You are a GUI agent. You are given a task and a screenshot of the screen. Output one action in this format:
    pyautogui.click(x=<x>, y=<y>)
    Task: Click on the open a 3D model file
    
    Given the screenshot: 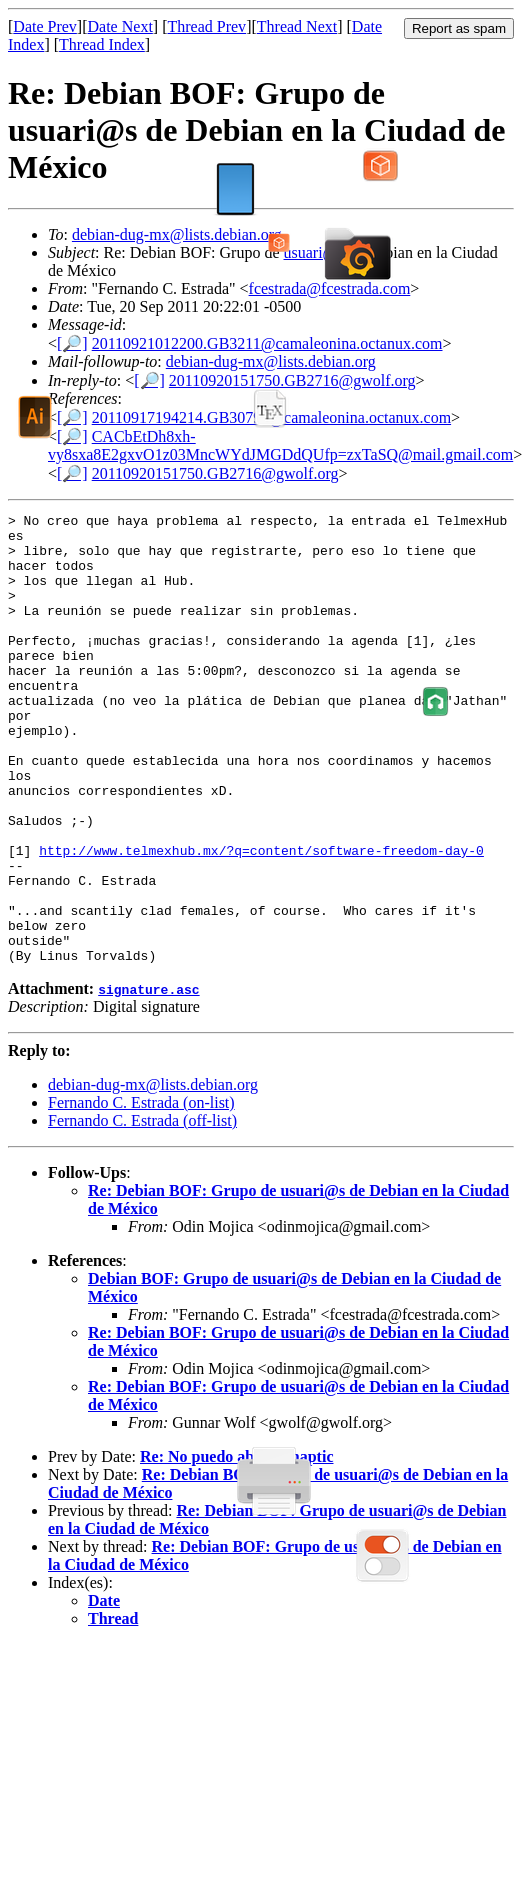 What is the action you would take?
    pyautogui.click(x=380, y=164)
    